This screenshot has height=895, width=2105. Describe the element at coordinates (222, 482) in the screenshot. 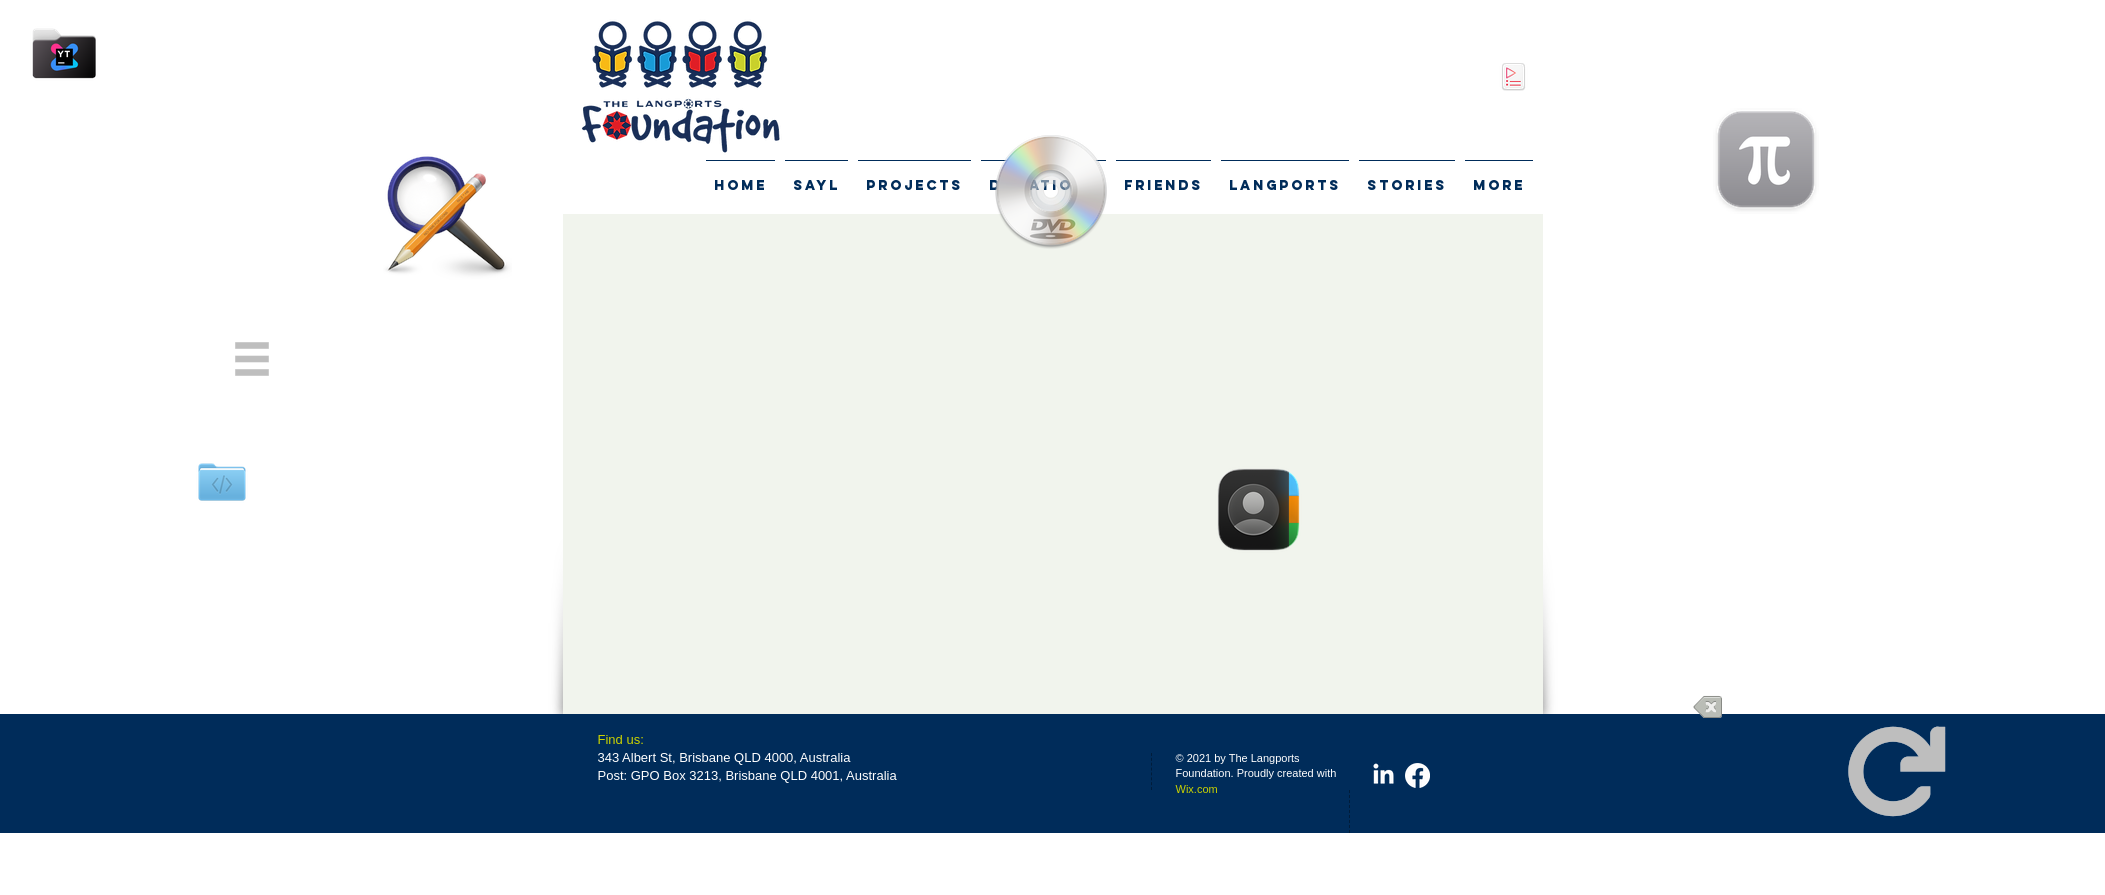

I see `open your code projects folder` at that location.